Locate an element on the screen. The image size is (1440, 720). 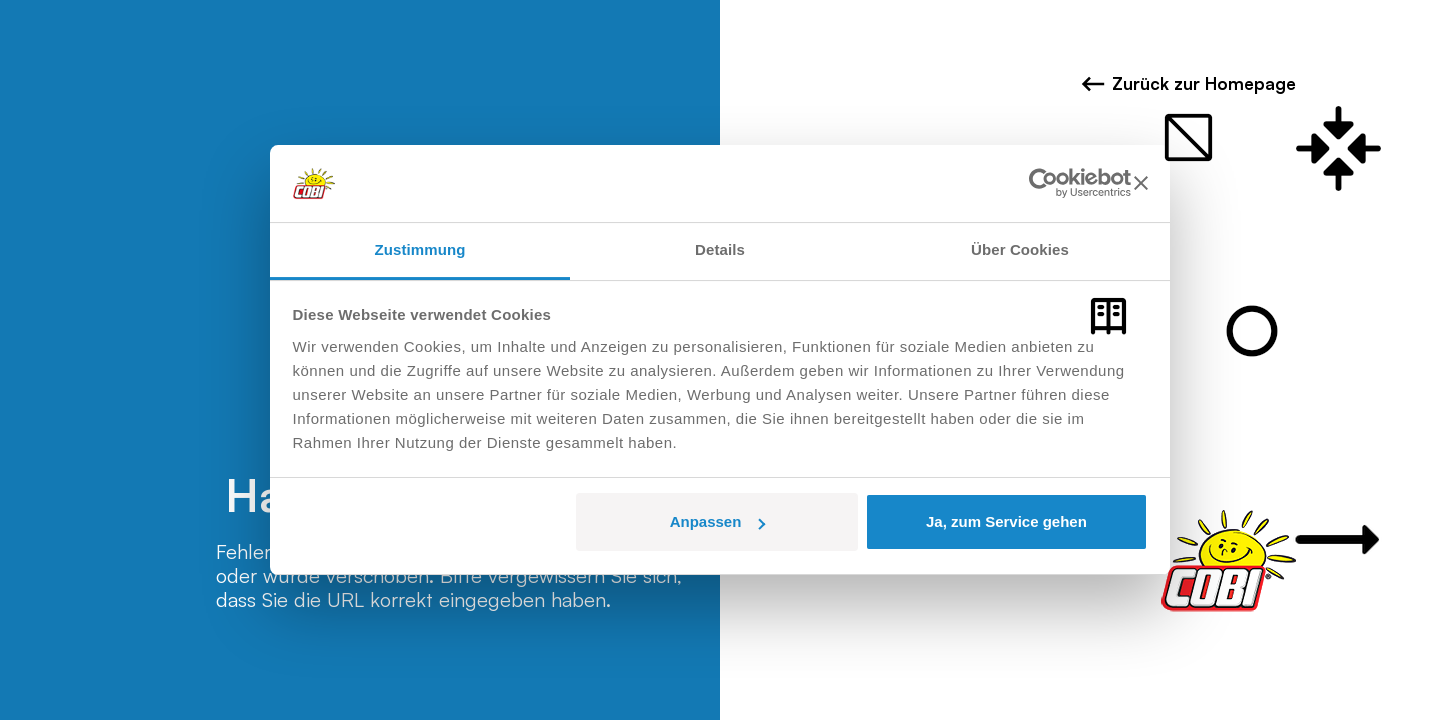
collapse or minimize content from all sides is located at coordinates (1338, 148).